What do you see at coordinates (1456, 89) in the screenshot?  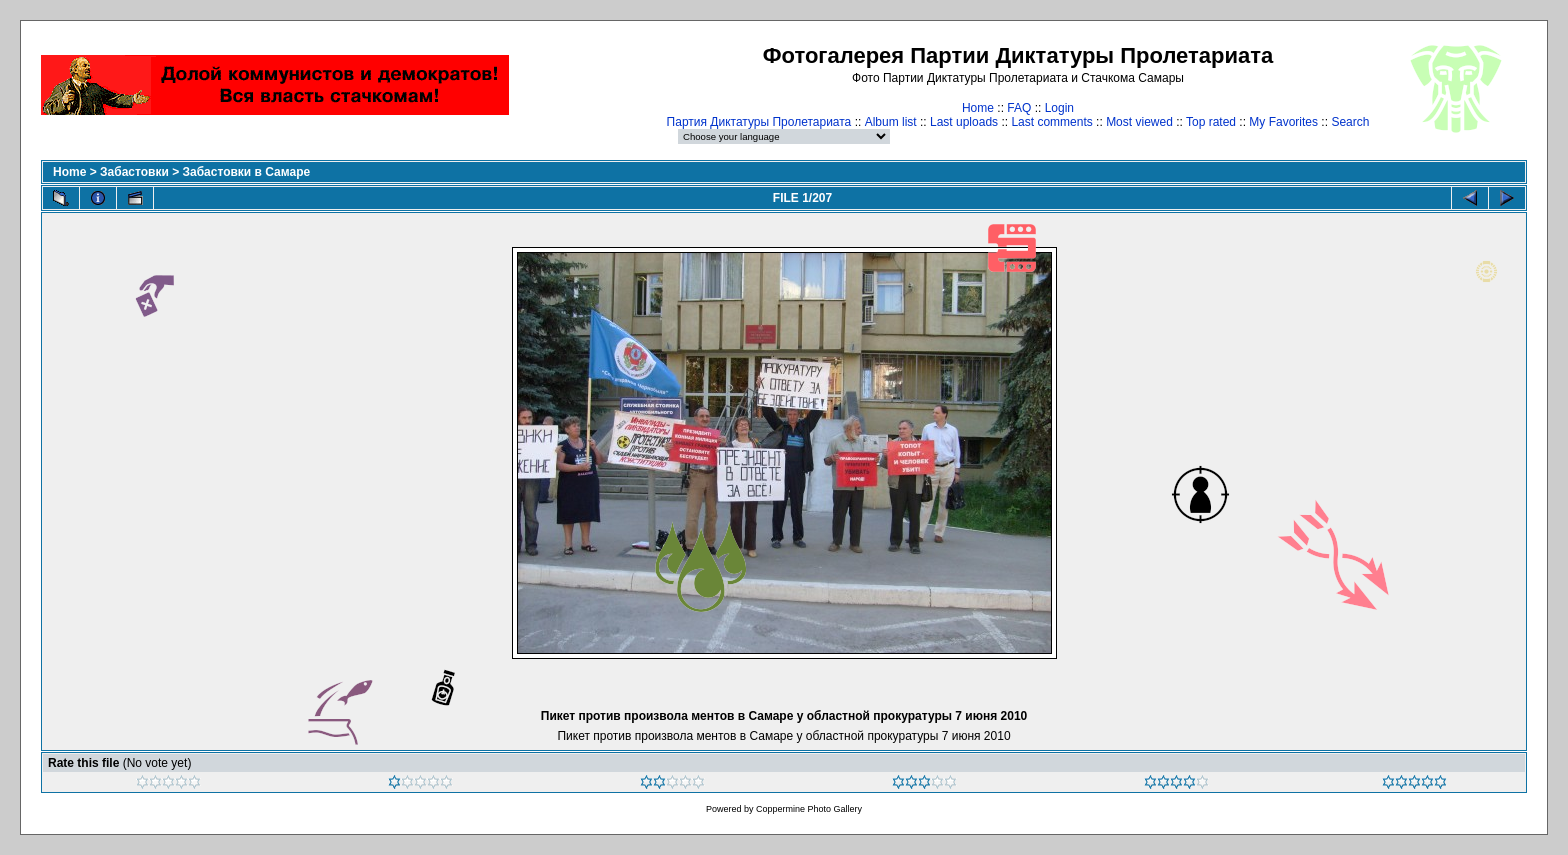 I see `elephant character or avatar icon` at bounding box center [1456, 89].